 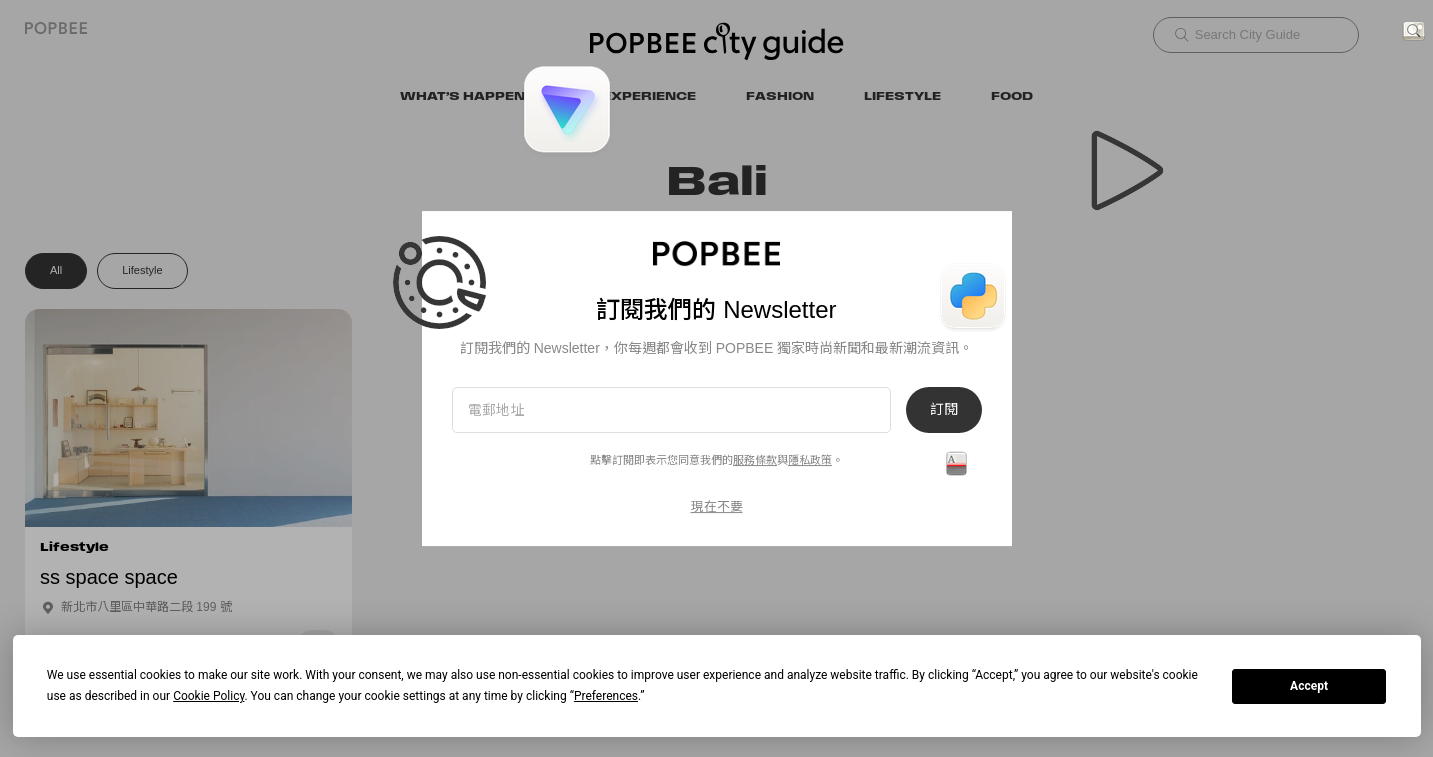 What do you see at coordinates (439, 282) in the screenshot?
I see `open revolt chat application` at bounding box center [439, 282].